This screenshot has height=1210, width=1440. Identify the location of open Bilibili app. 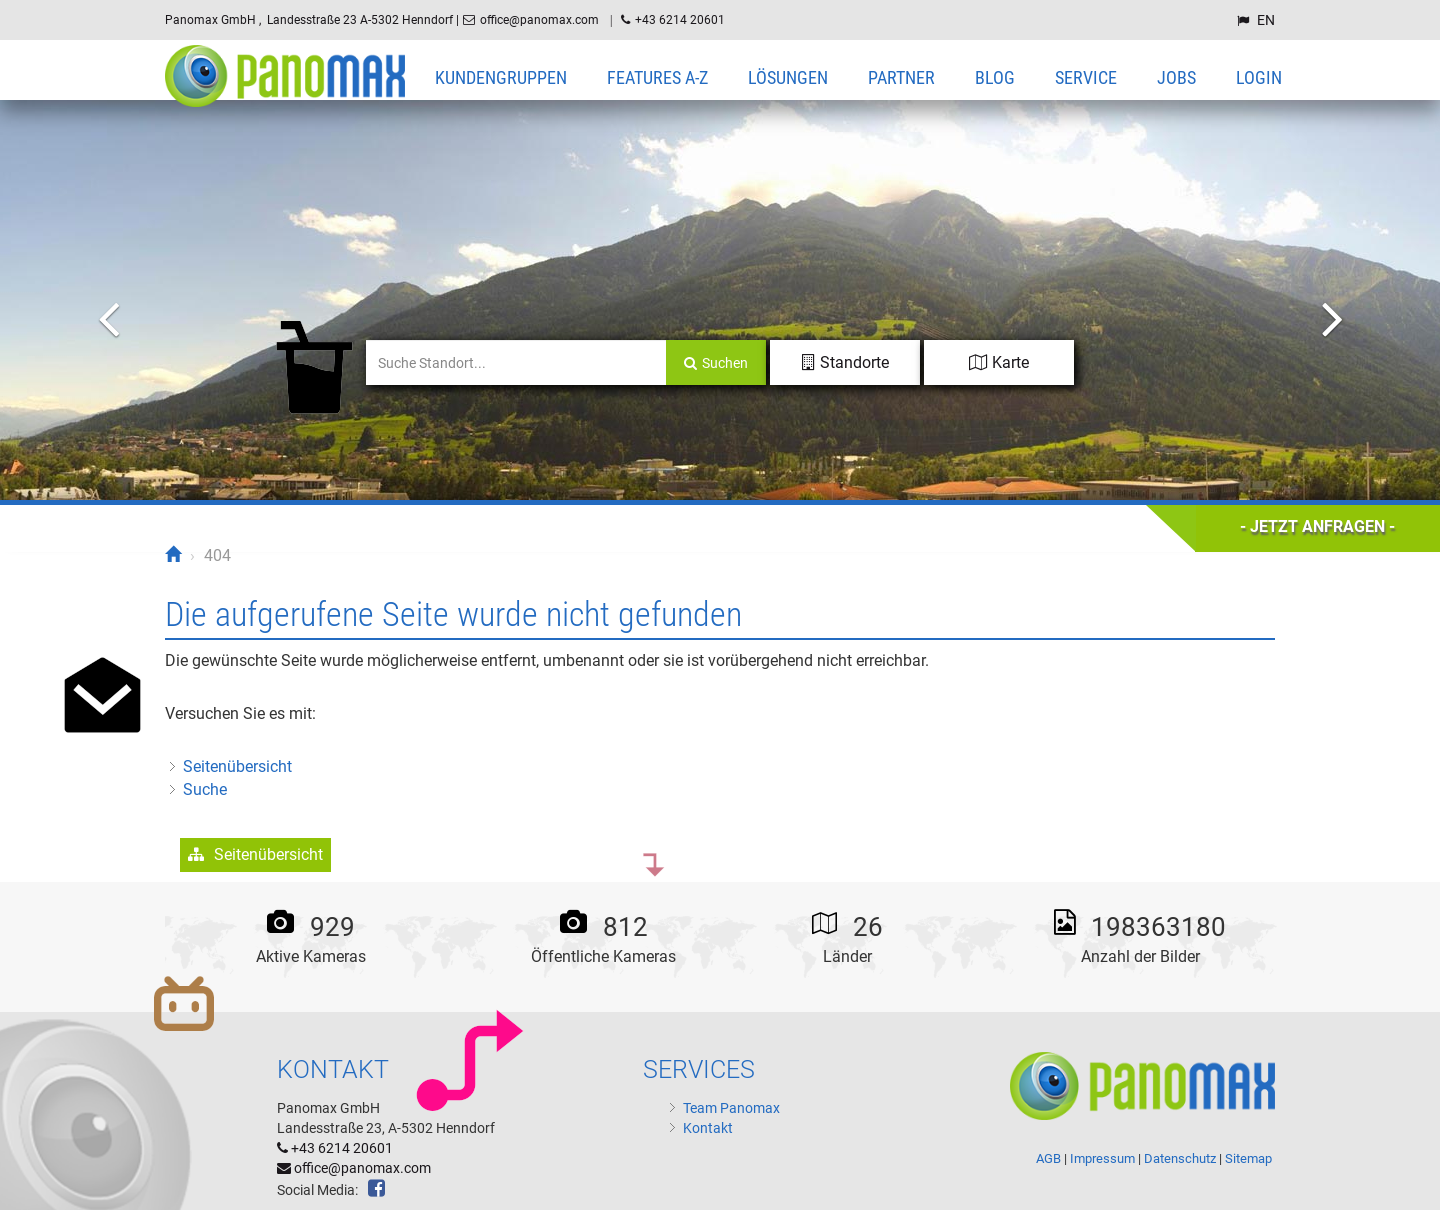
(184, 1004).